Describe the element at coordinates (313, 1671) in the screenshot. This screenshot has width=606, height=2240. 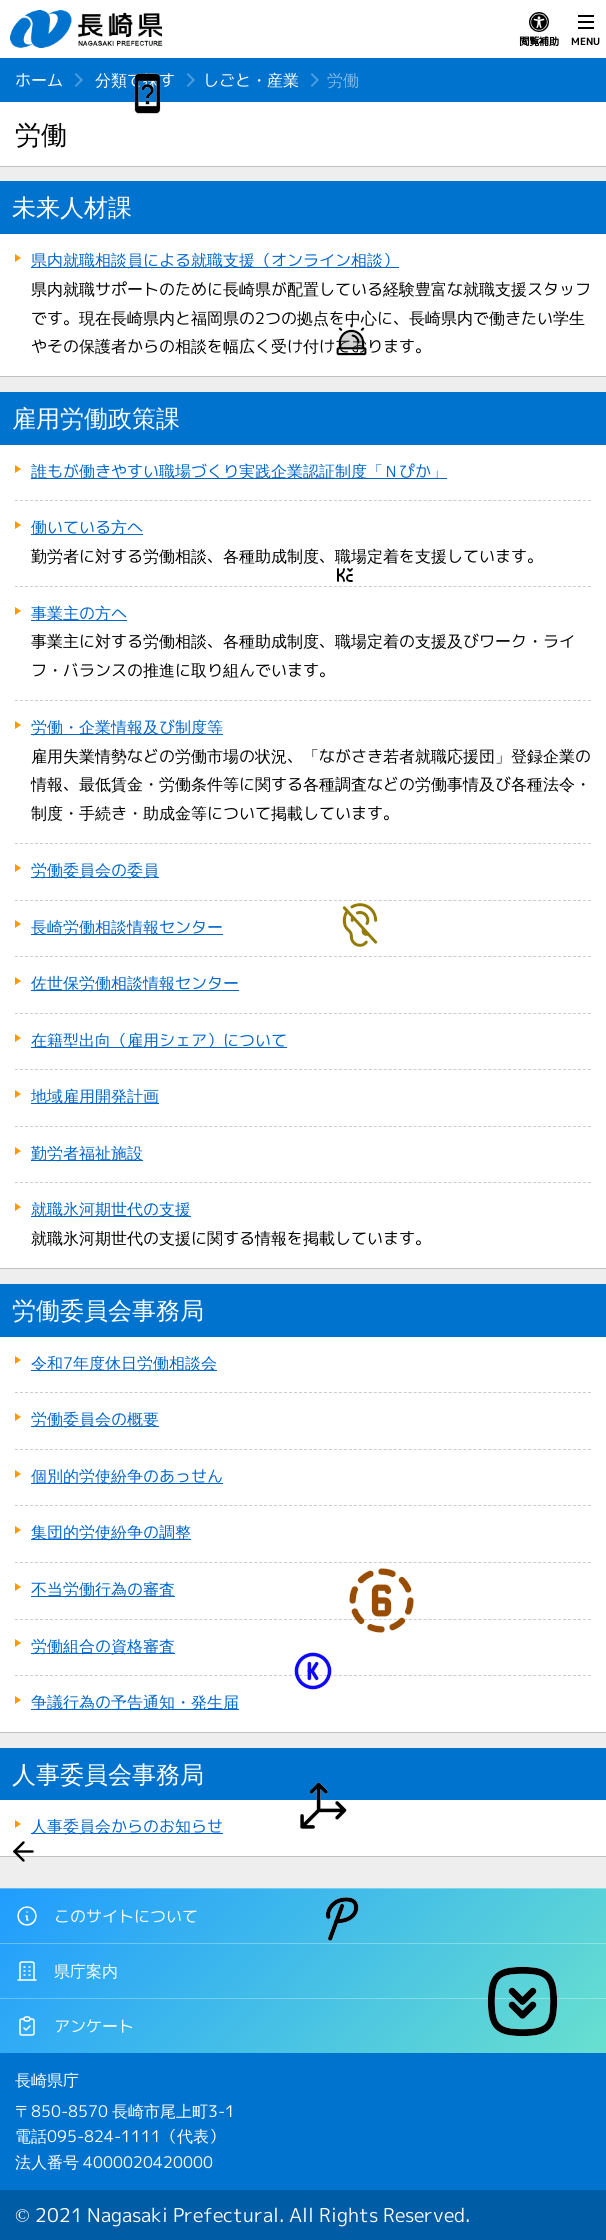
I see `indicates items starting with the letter K` at that location.